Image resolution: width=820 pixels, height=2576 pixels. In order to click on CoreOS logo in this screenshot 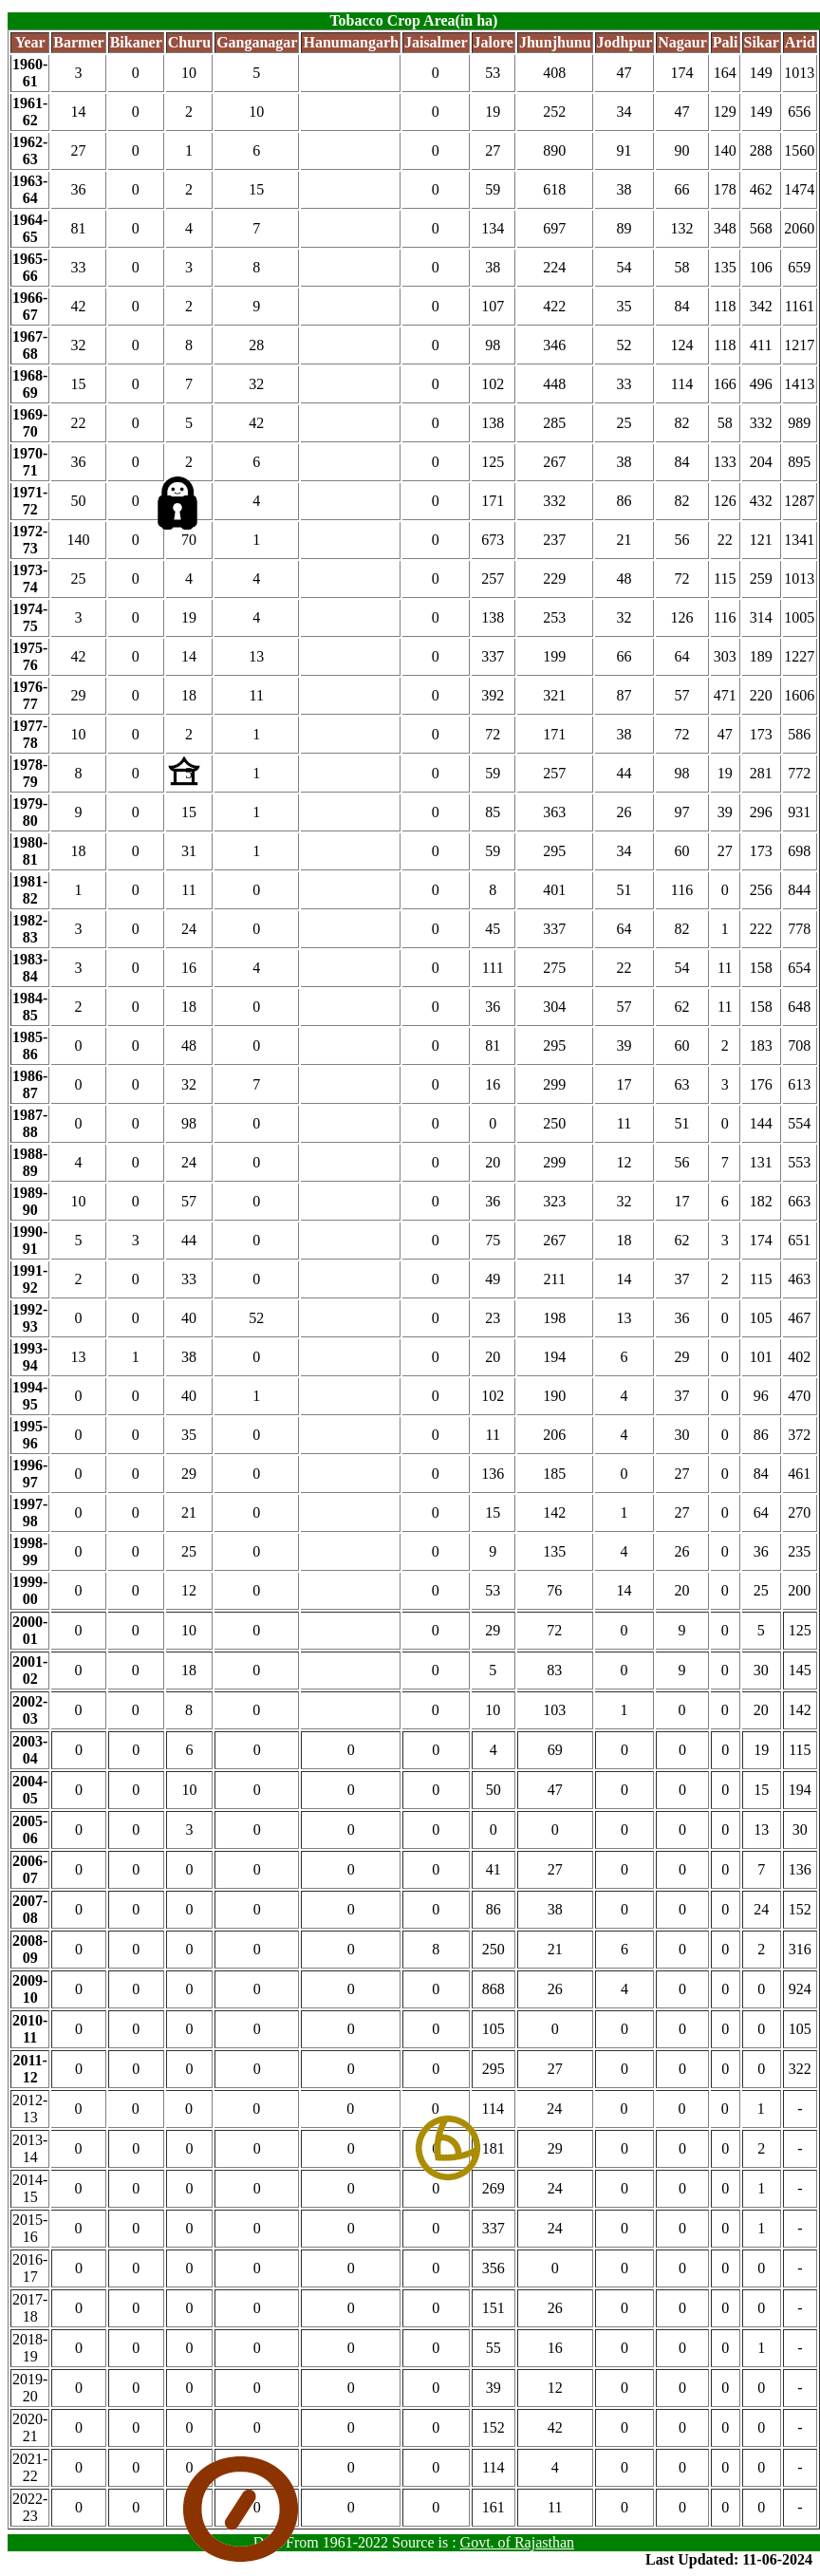, I will do `click(448, 2148)`.